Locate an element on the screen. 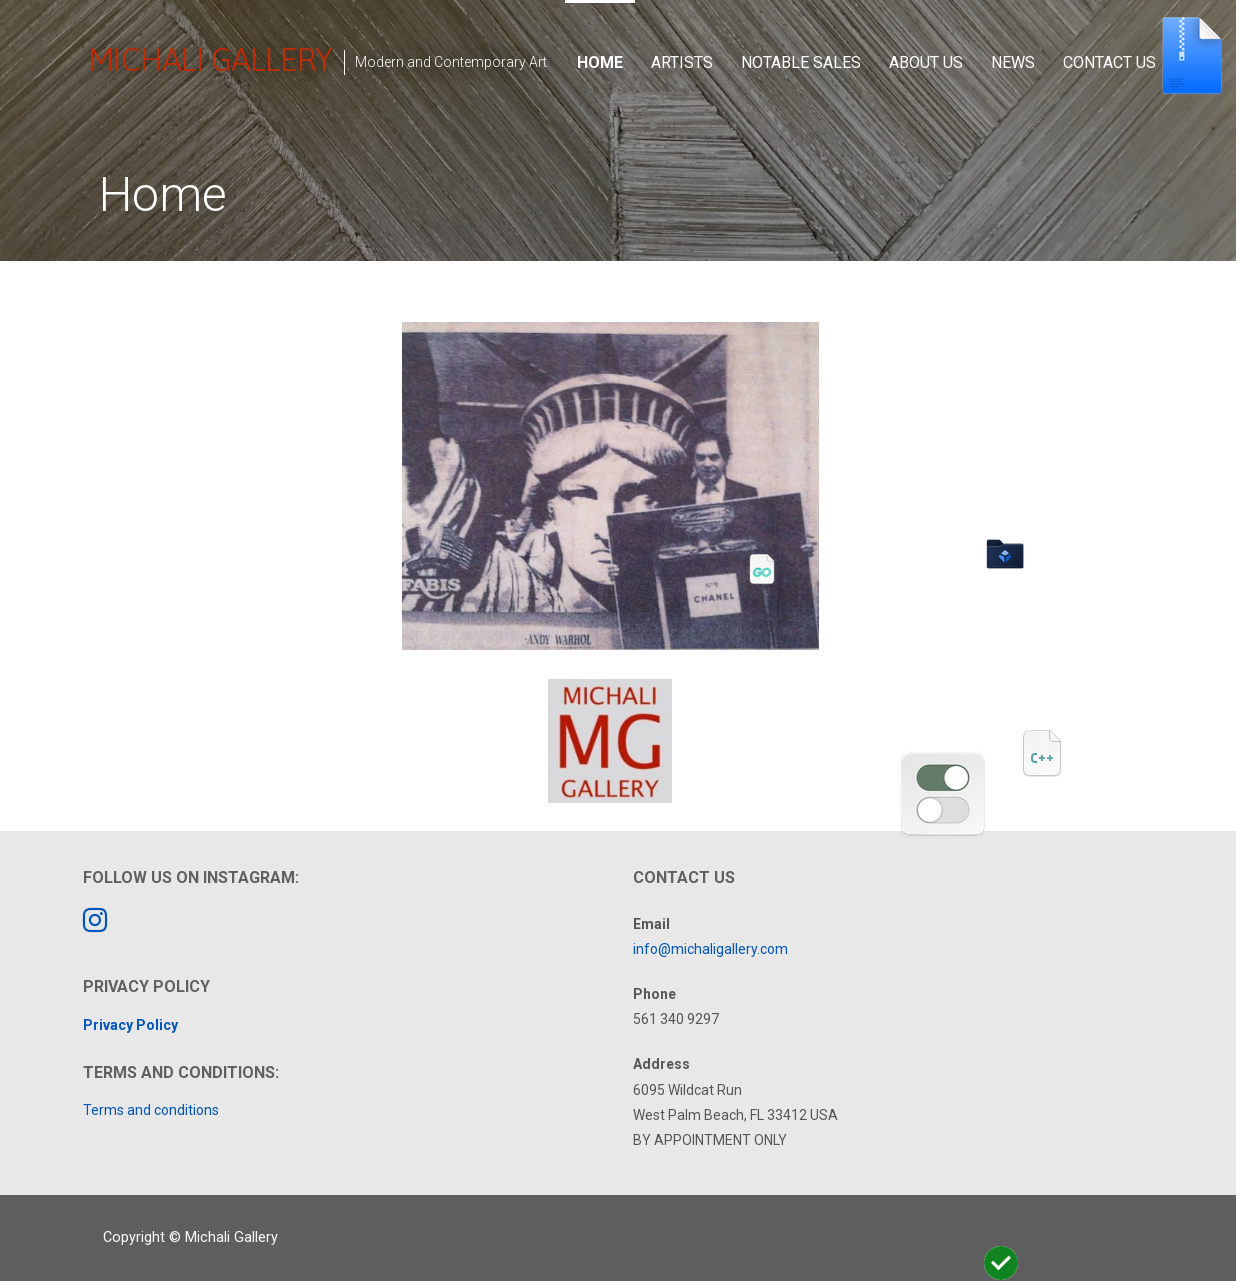 The height and width of the screenshot is (1281, 1236). a compressed or archived software file is located at coordinates (1192, 57).